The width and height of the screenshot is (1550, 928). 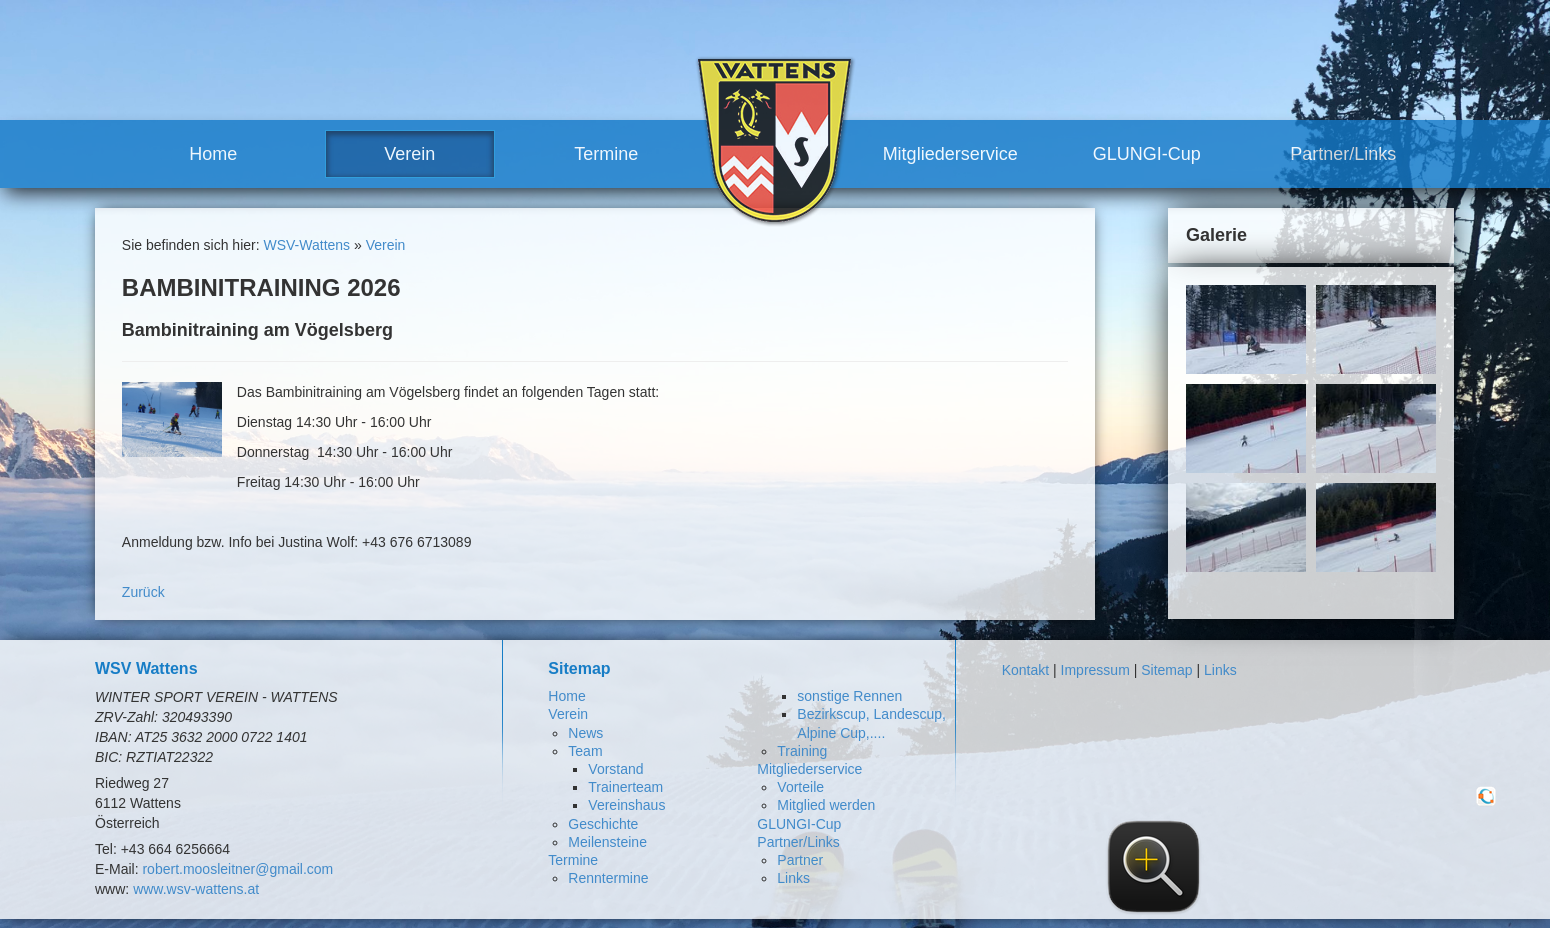 What do you see at coordinates (1153, 866) in the screenshot?
I see `open the magnifier accessibility app` at bounding box center [1153, 866].